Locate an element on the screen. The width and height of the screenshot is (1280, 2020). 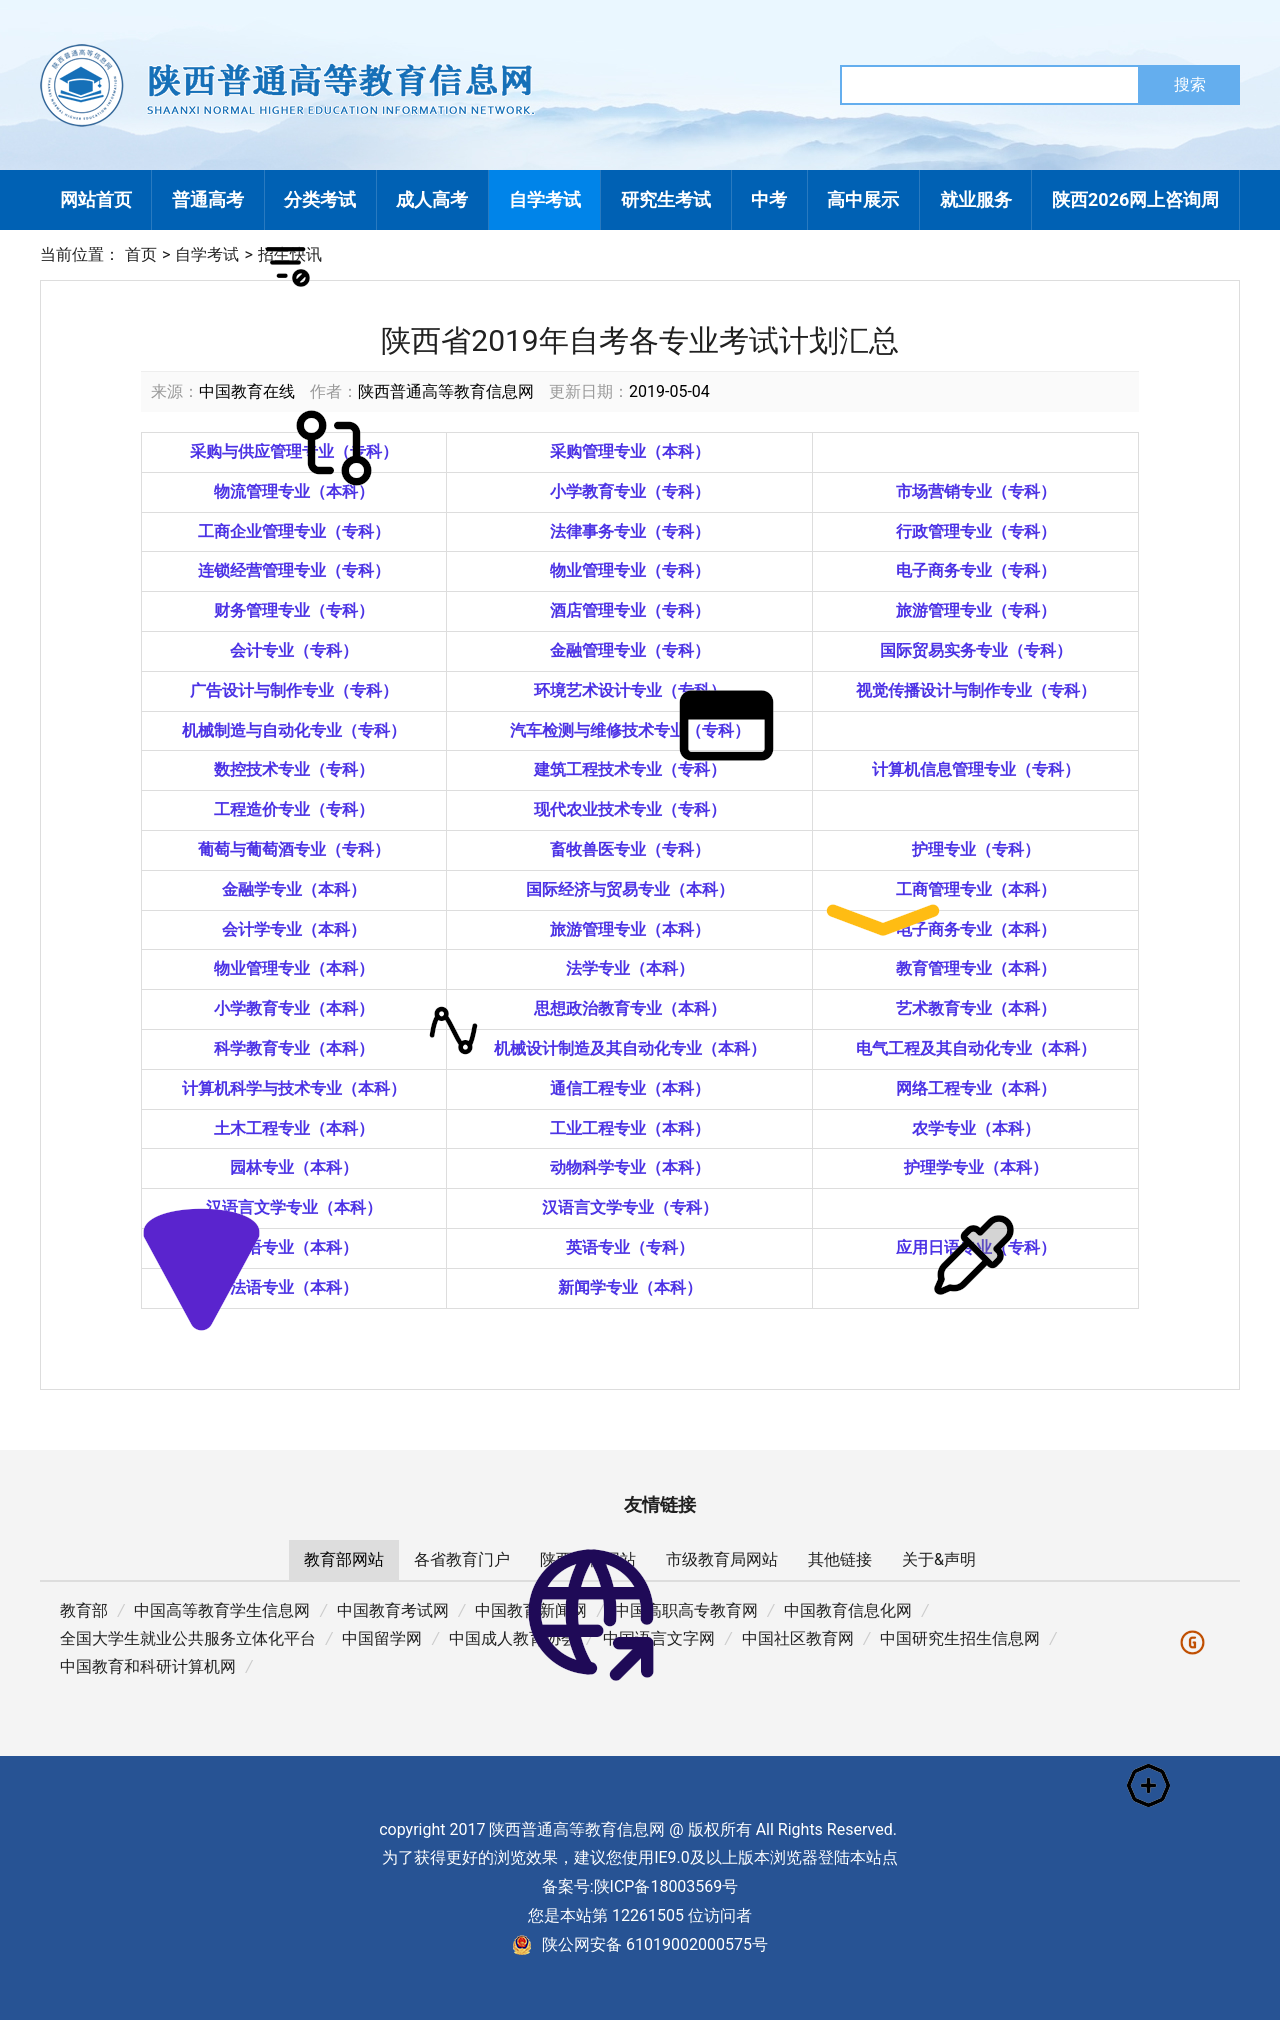
filter or sort content is located at coordinates (201, 1272).